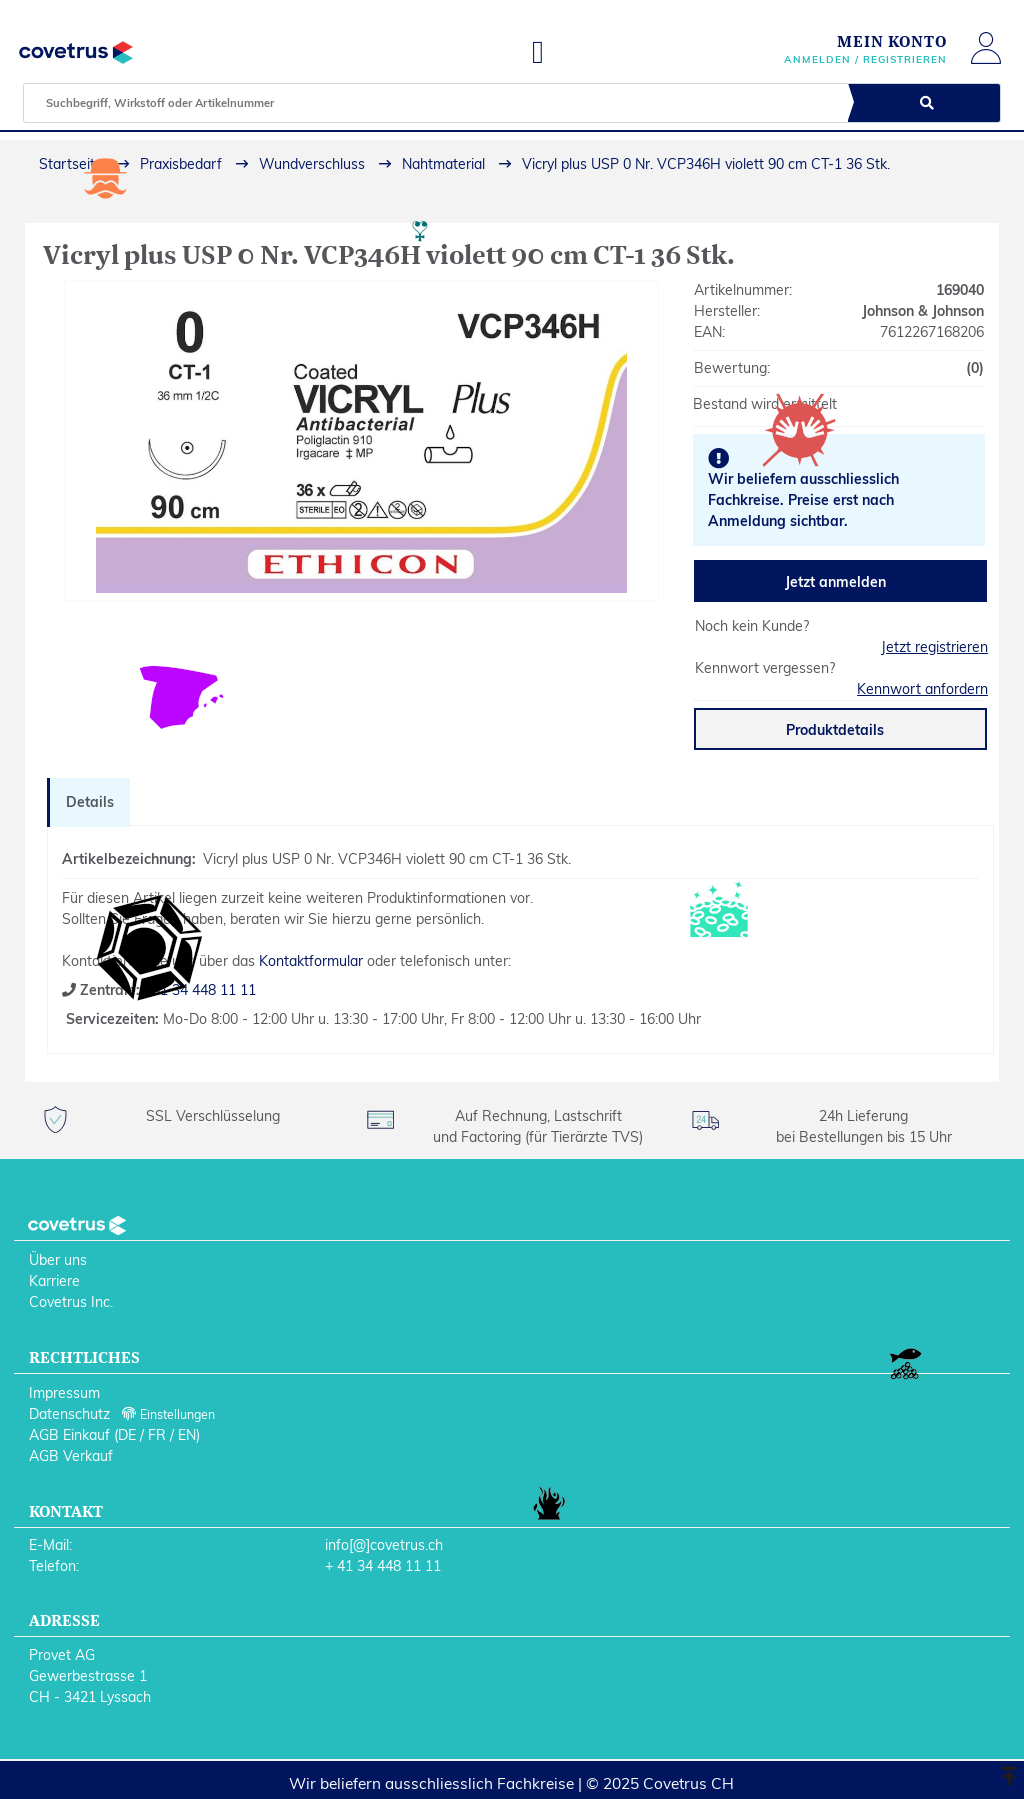  What do you see at coordinates (420, 231) in the screenshot?
I see `select a holy or religious faction in a game` at bounding box center [420, 231].